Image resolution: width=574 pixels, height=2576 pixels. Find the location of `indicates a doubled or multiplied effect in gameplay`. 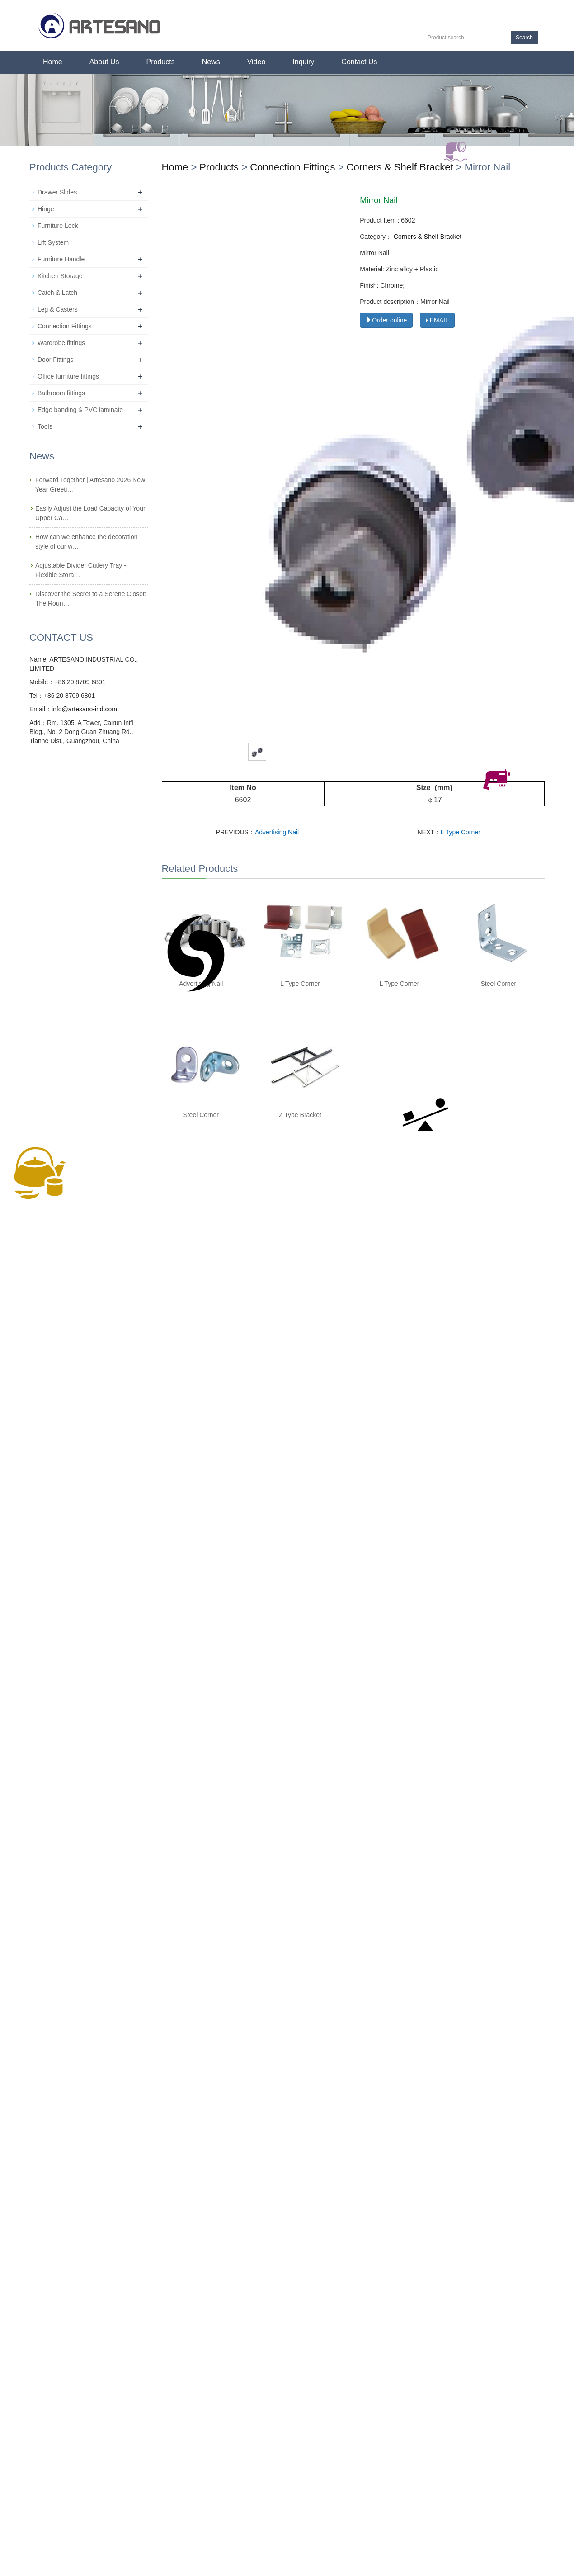

indicates a doubled or multiplied effect in gameplay is located at coordinates (196, 953).